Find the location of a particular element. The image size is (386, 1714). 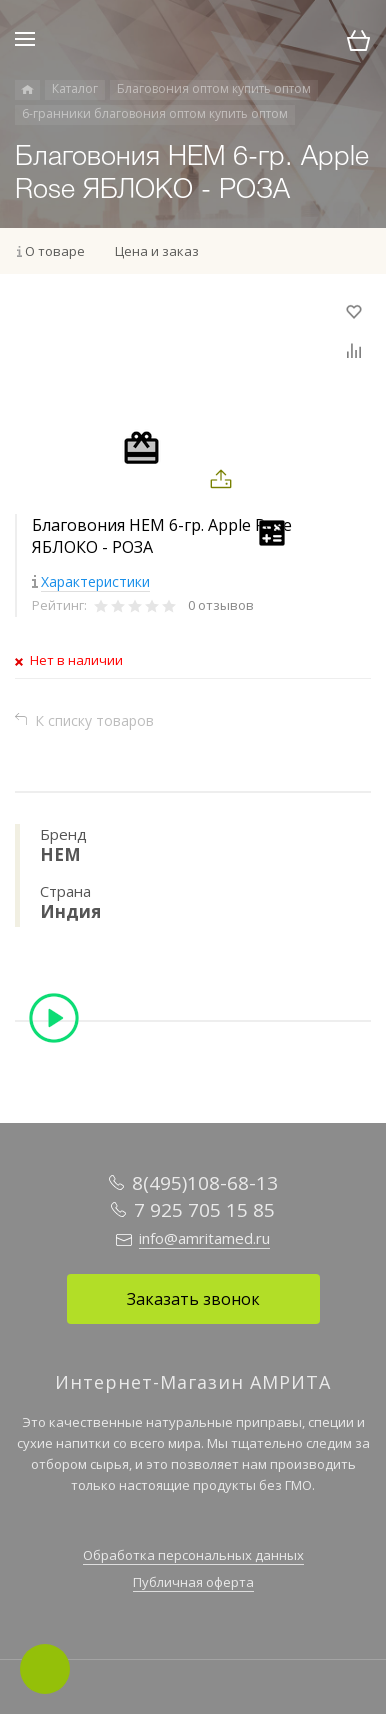

view or redeem a gift card is located at coordinates (141, 448).